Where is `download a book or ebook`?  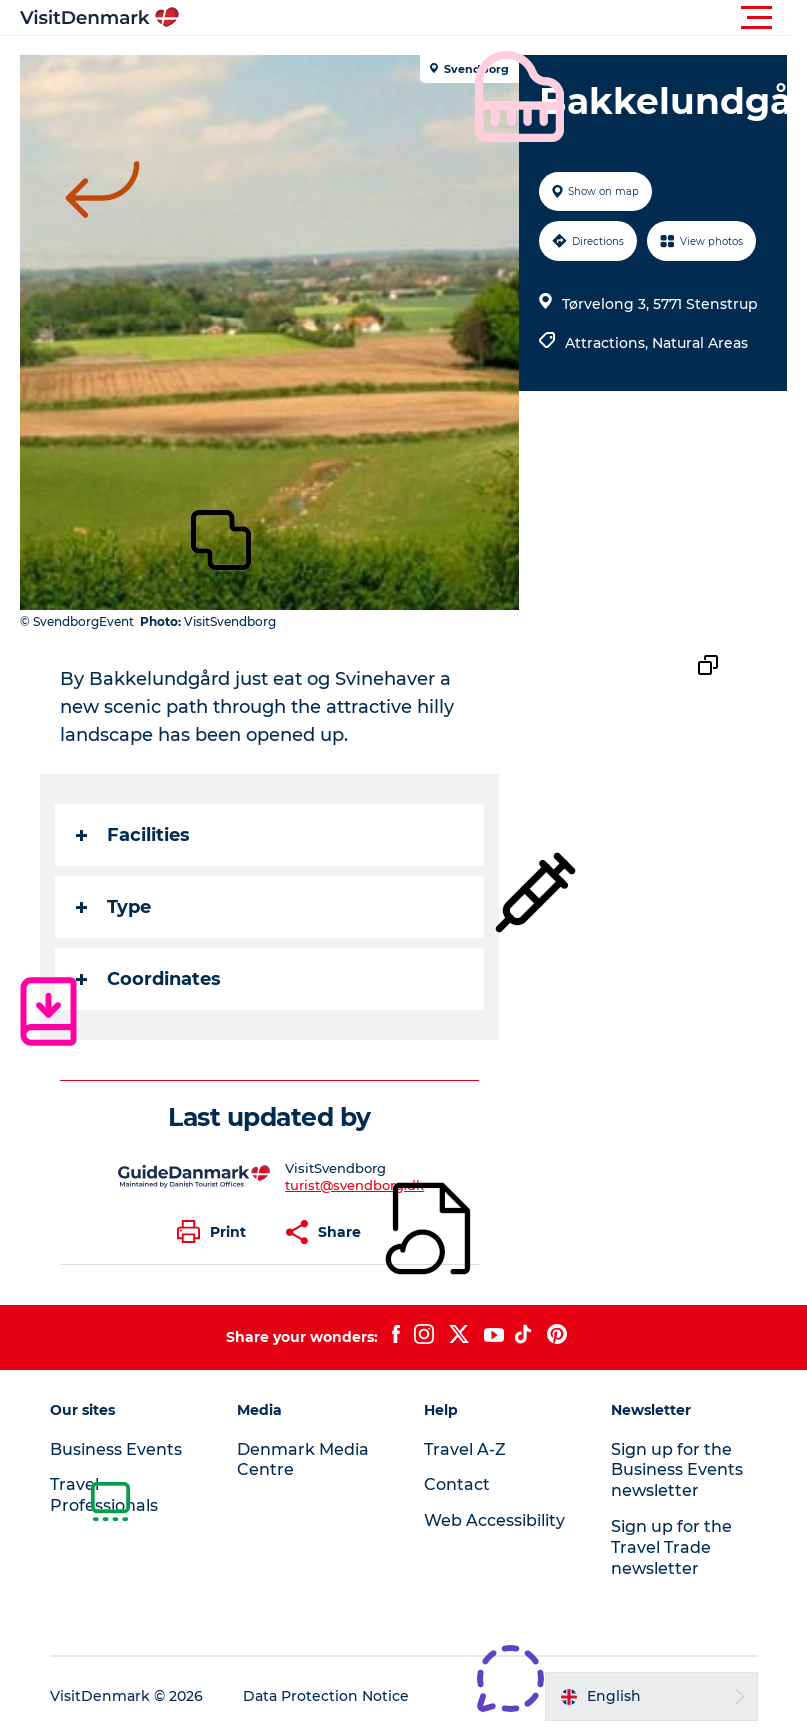 download a book or ebook is located at coordinates (48, 1011).